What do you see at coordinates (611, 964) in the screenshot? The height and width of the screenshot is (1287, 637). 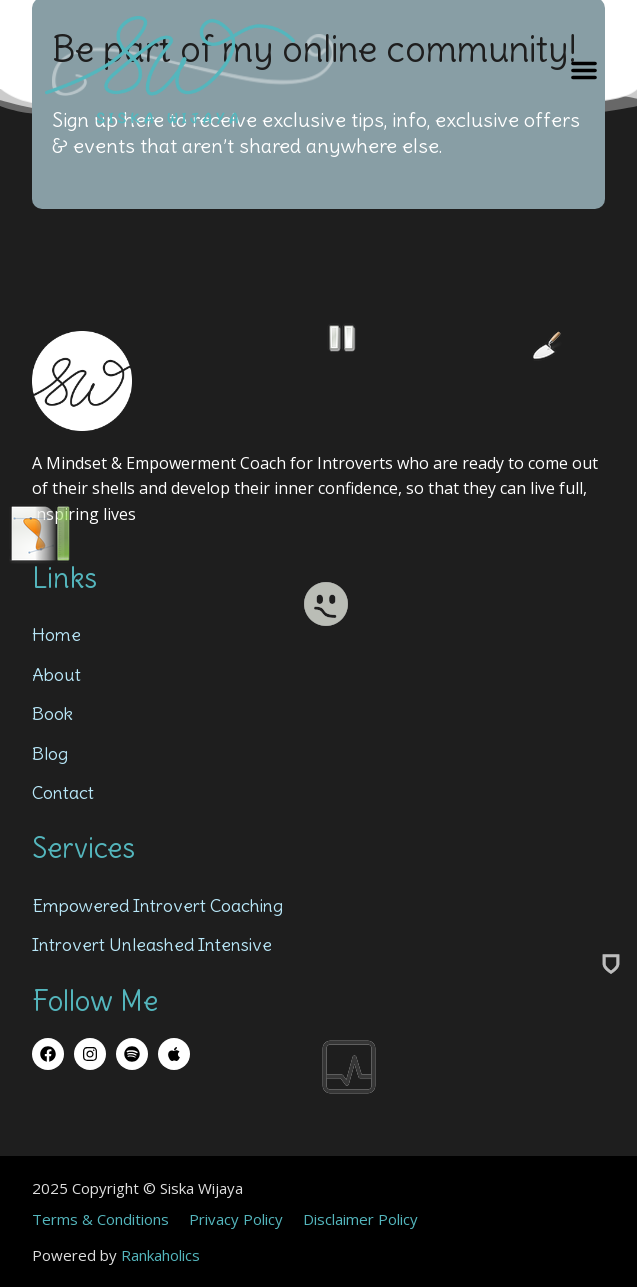 I see `indicates low security status` at bounding box center [611, 964].